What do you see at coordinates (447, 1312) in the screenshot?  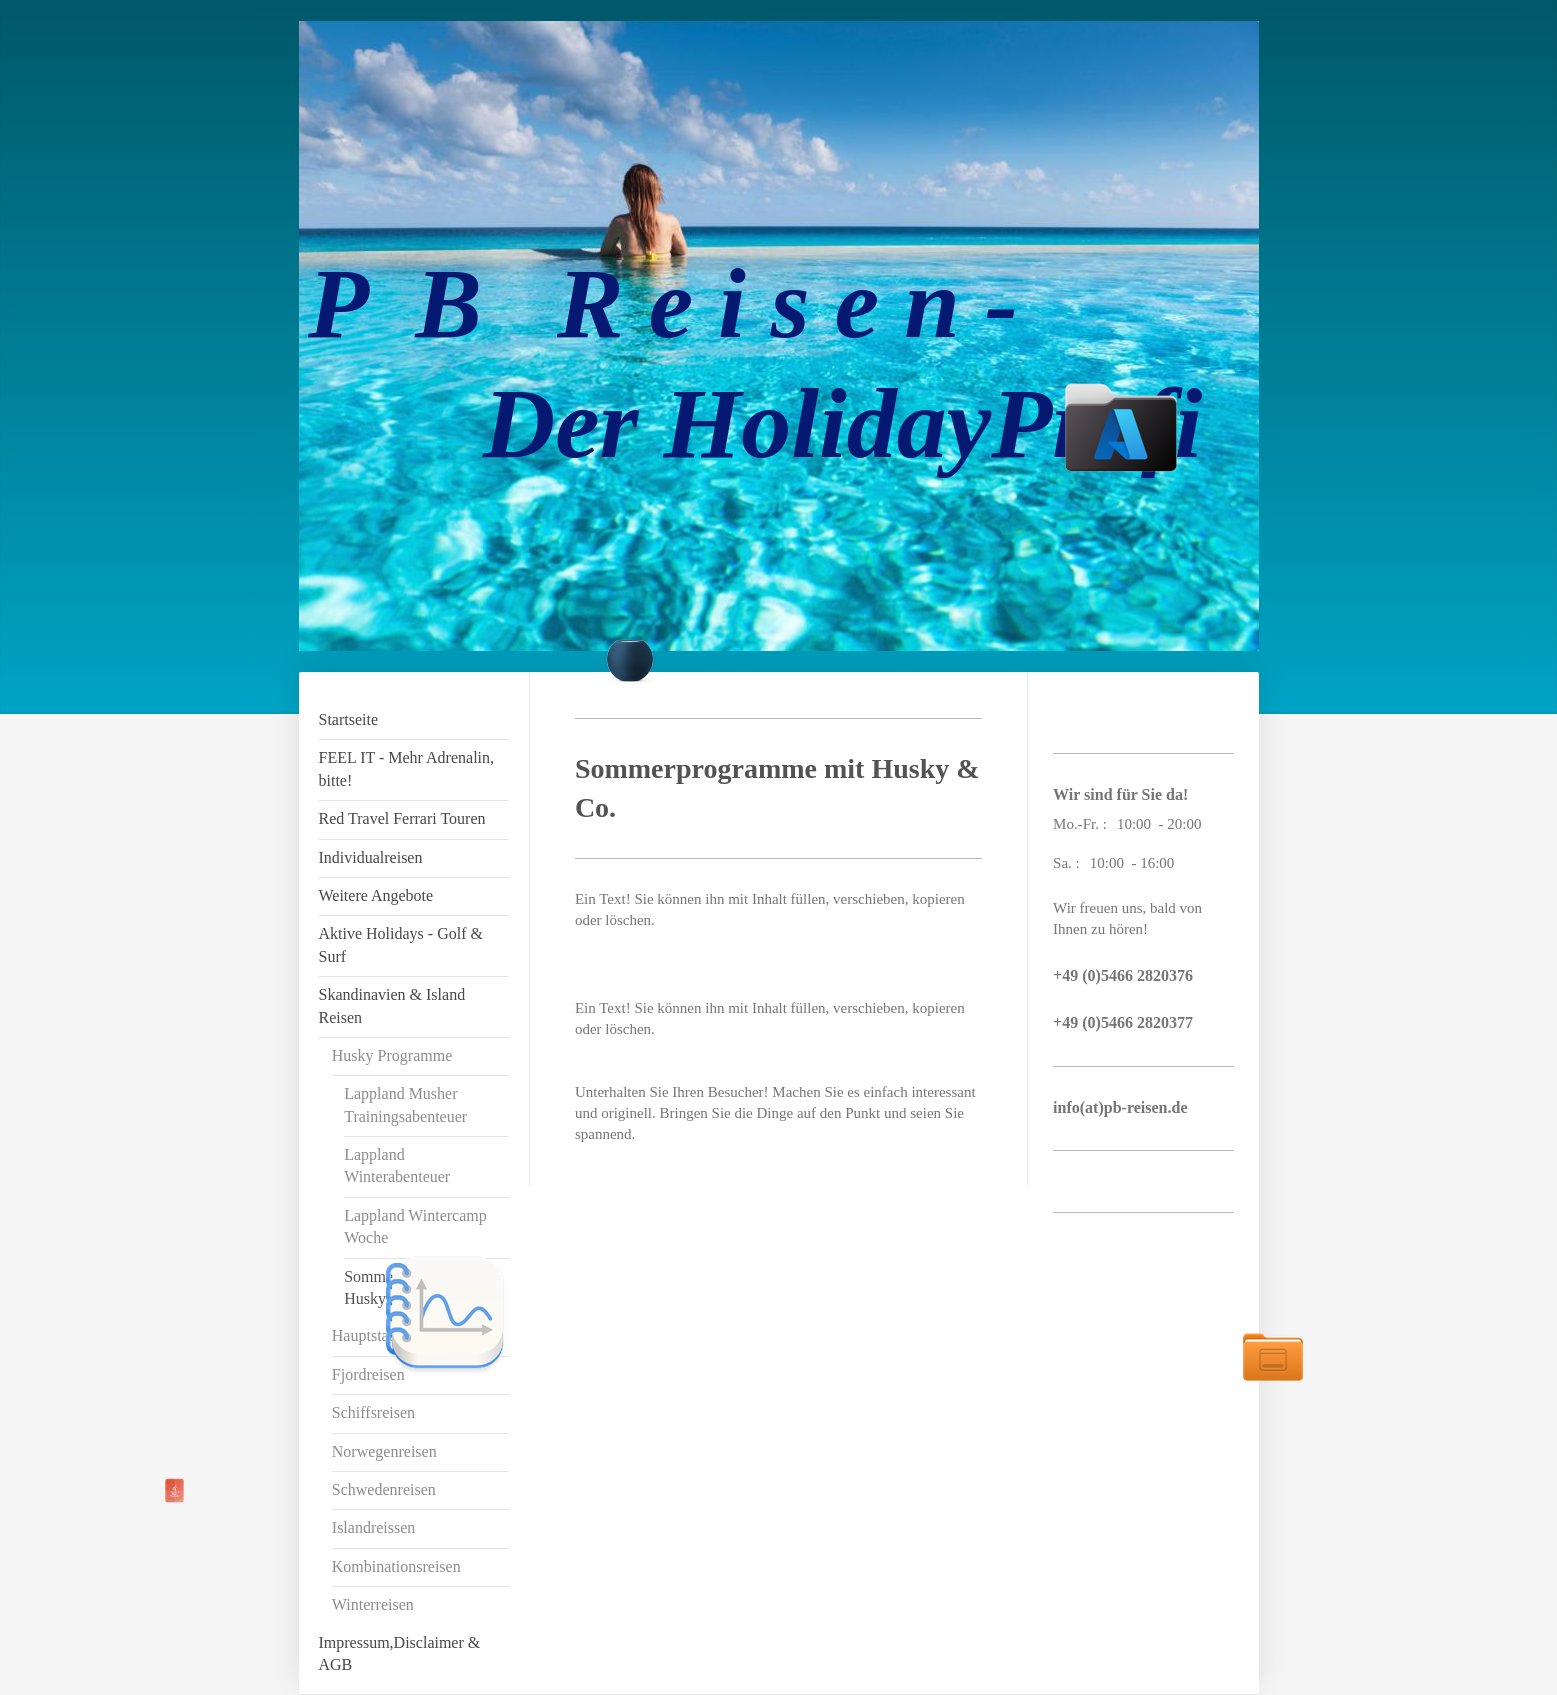 I see `open Graphs app for data visualization` at bounding box center [447, 1312].